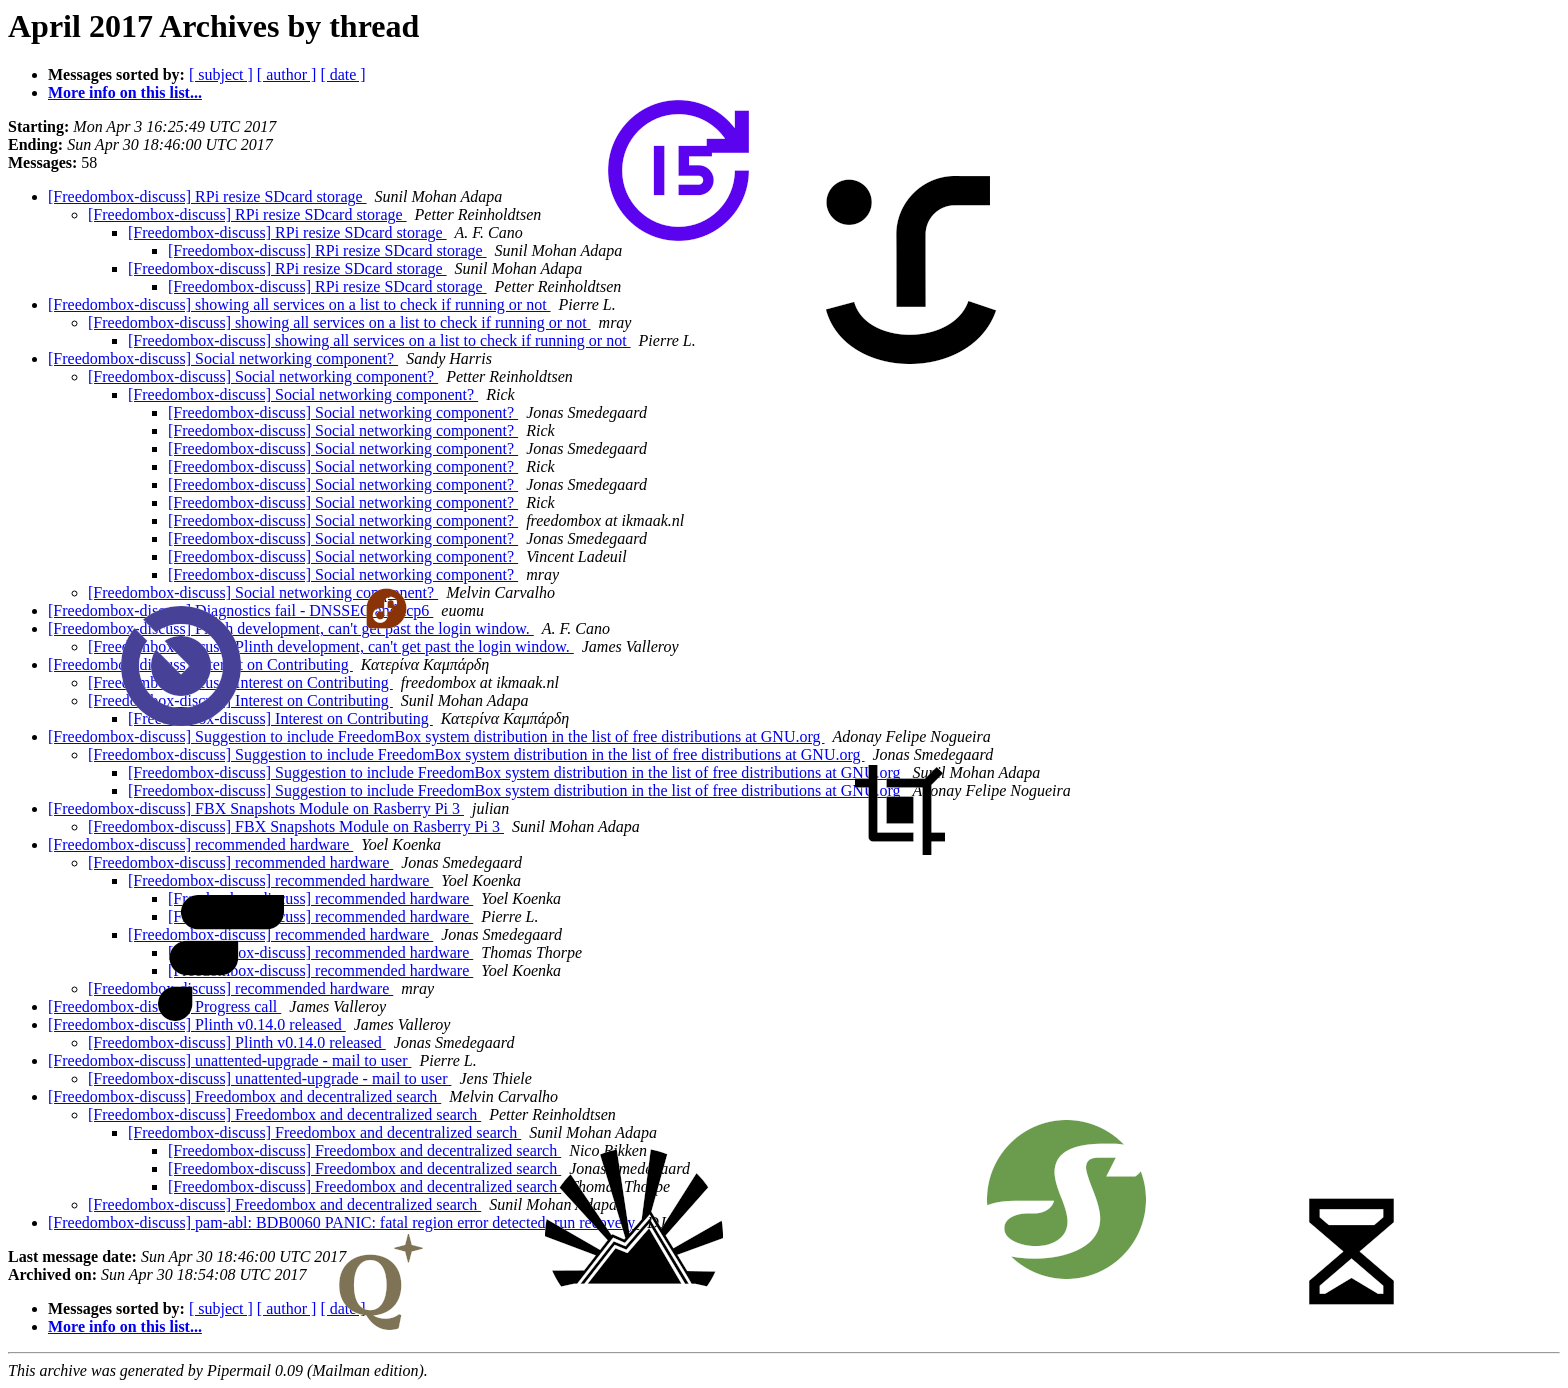 The width and height of the screenshot is (1568, 1388). Describe the element at coordinates (900, 810) in the screenshot. I see `crop an image or photo` at that location.